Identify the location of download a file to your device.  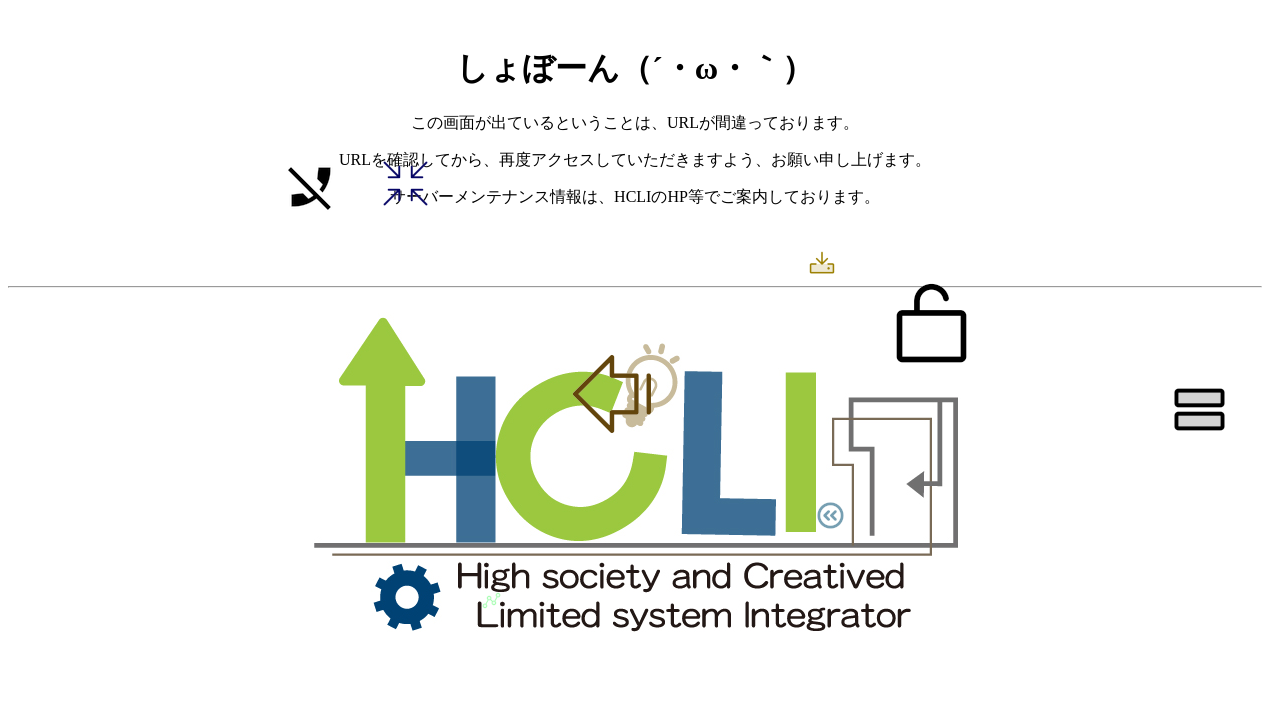
(822, 264).